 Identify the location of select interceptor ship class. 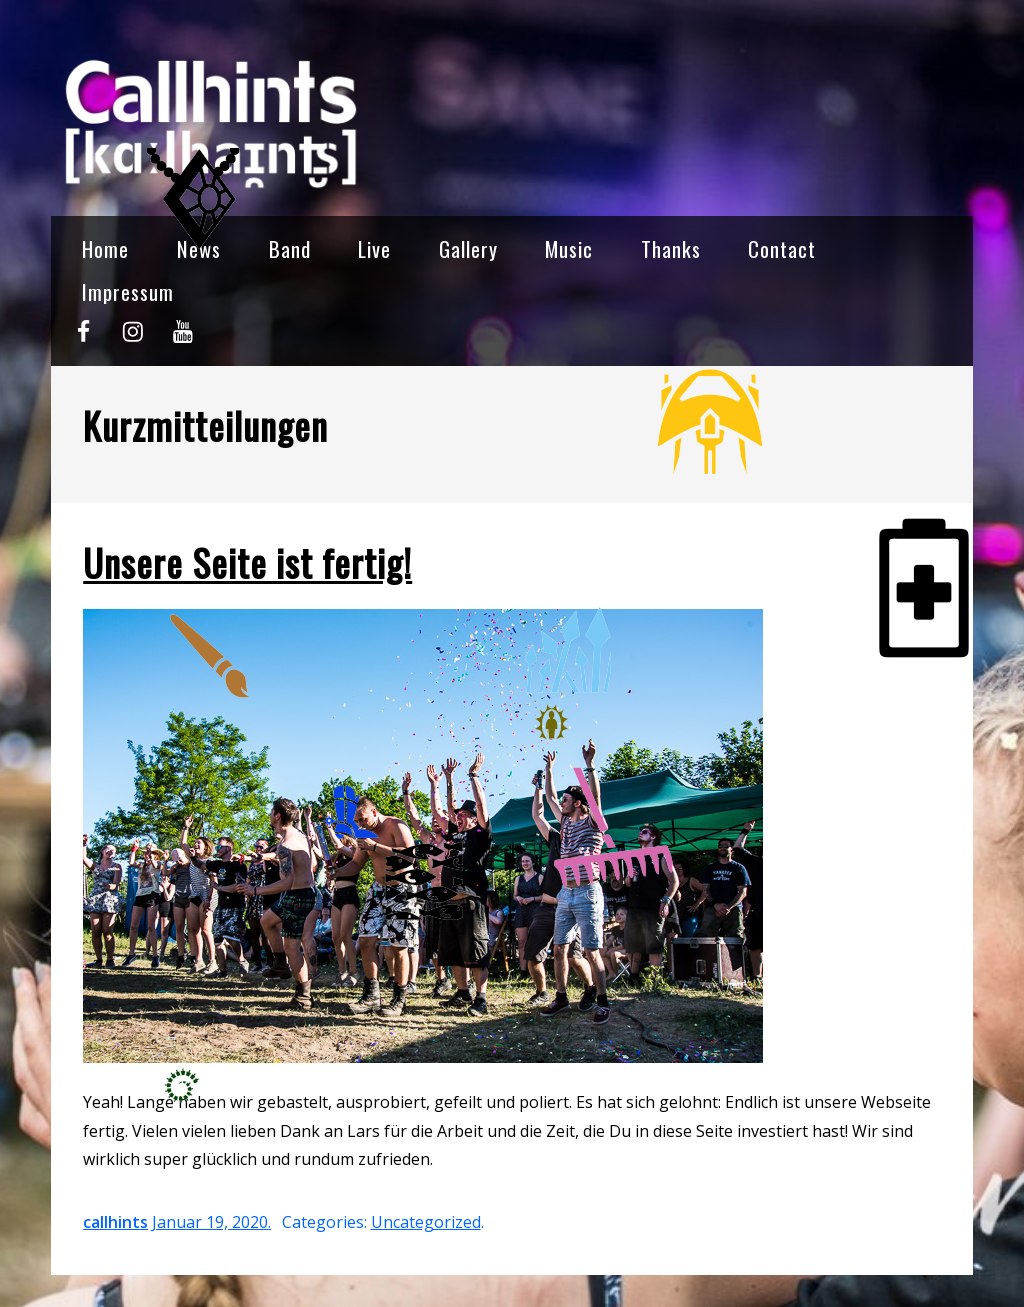
(710, 422).